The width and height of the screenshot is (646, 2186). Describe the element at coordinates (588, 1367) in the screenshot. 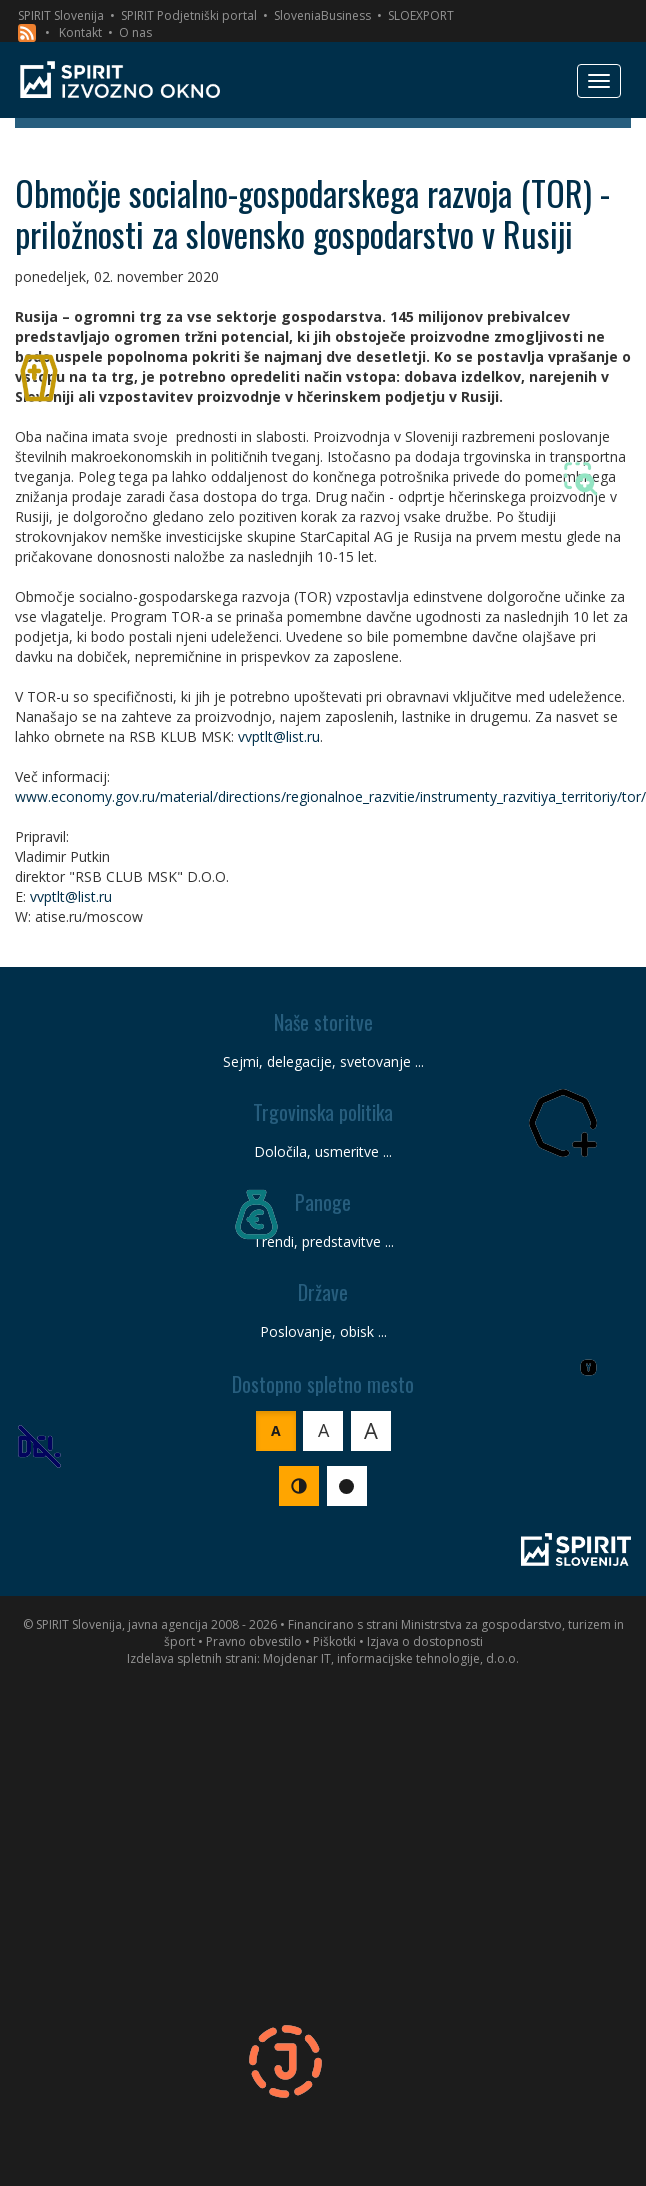

I see `represents the letter Y in a menu or keyboard interface` at that location.